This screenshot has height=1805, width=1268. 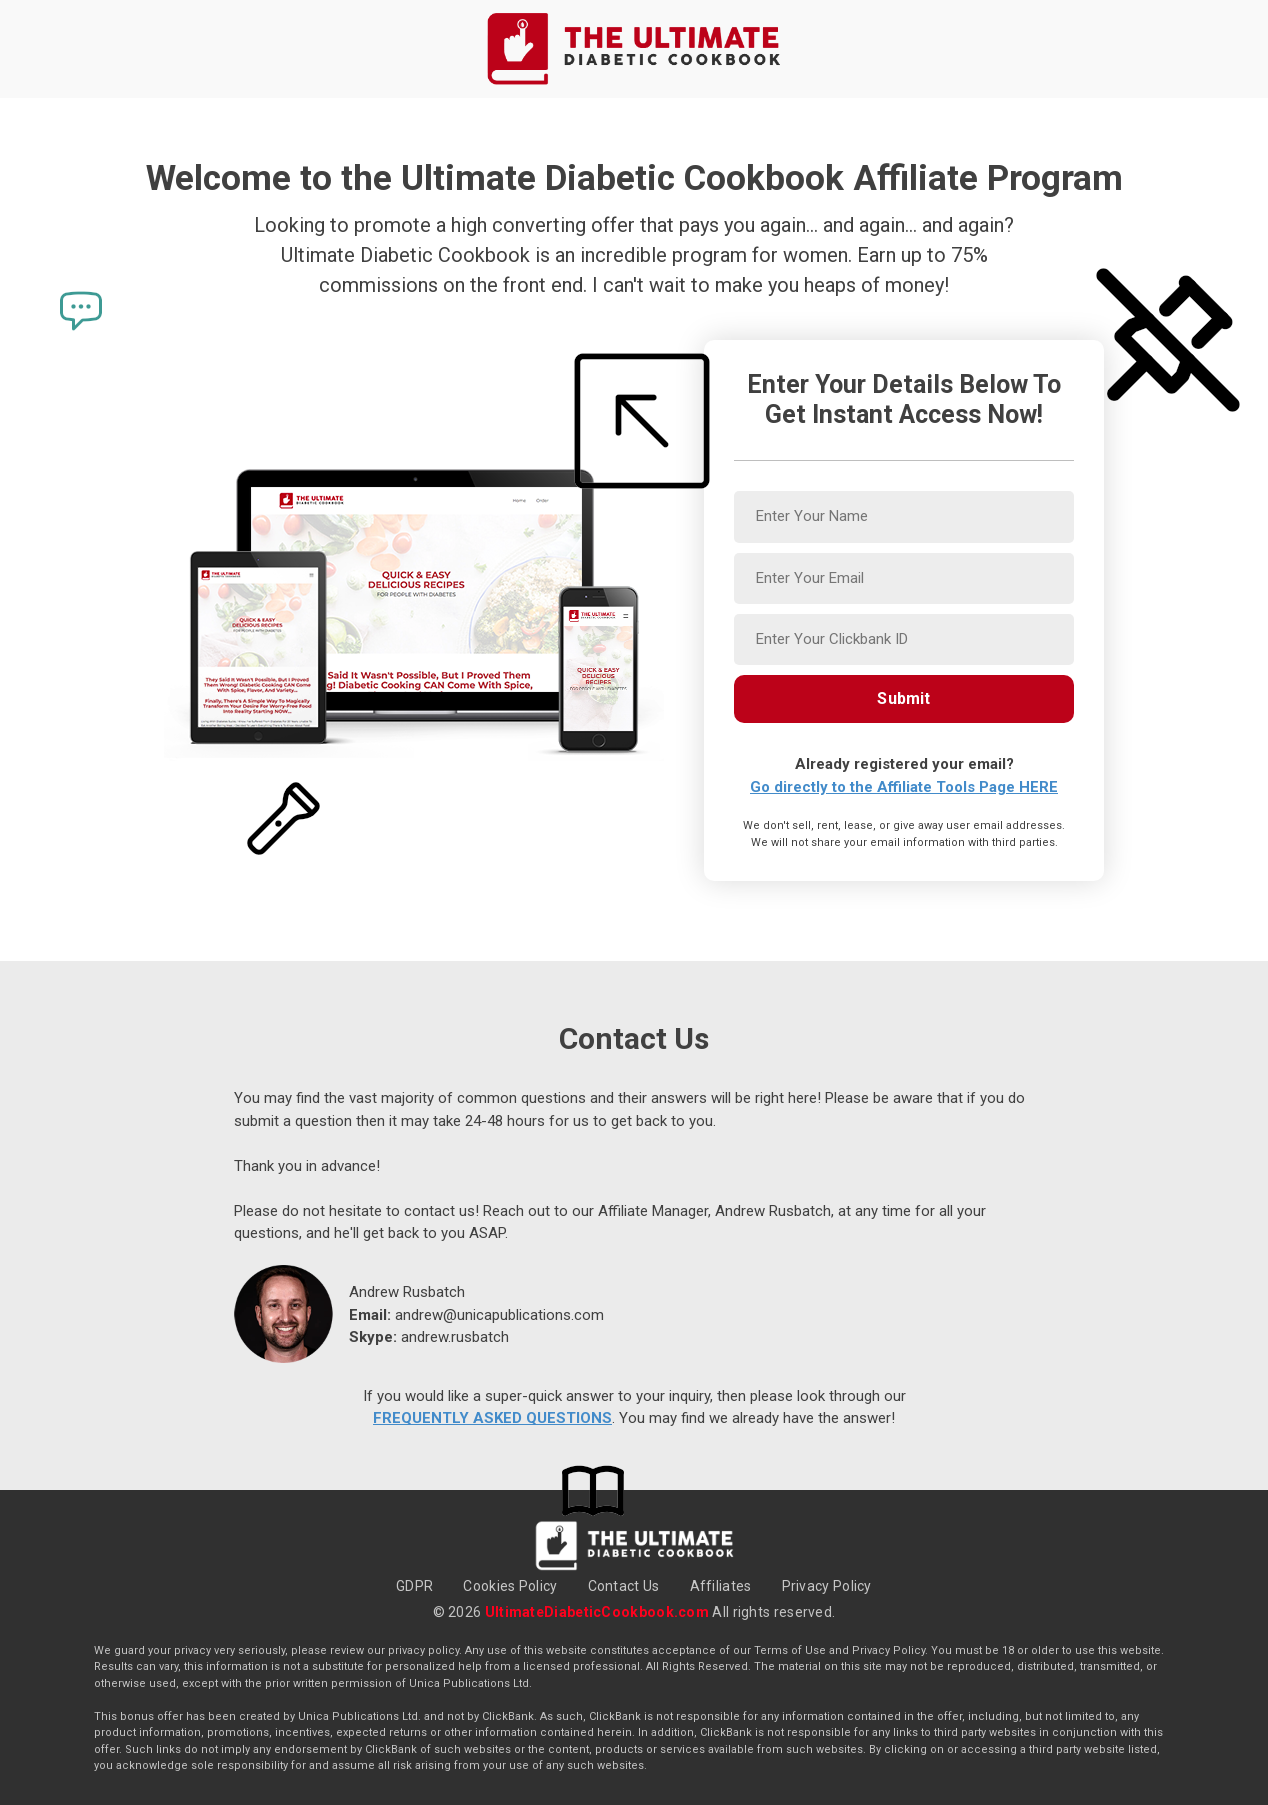 What do you see at coordinates (1168, 340) in the screenshot?
I see `unpin this item` at bounding box center [1168, 340].